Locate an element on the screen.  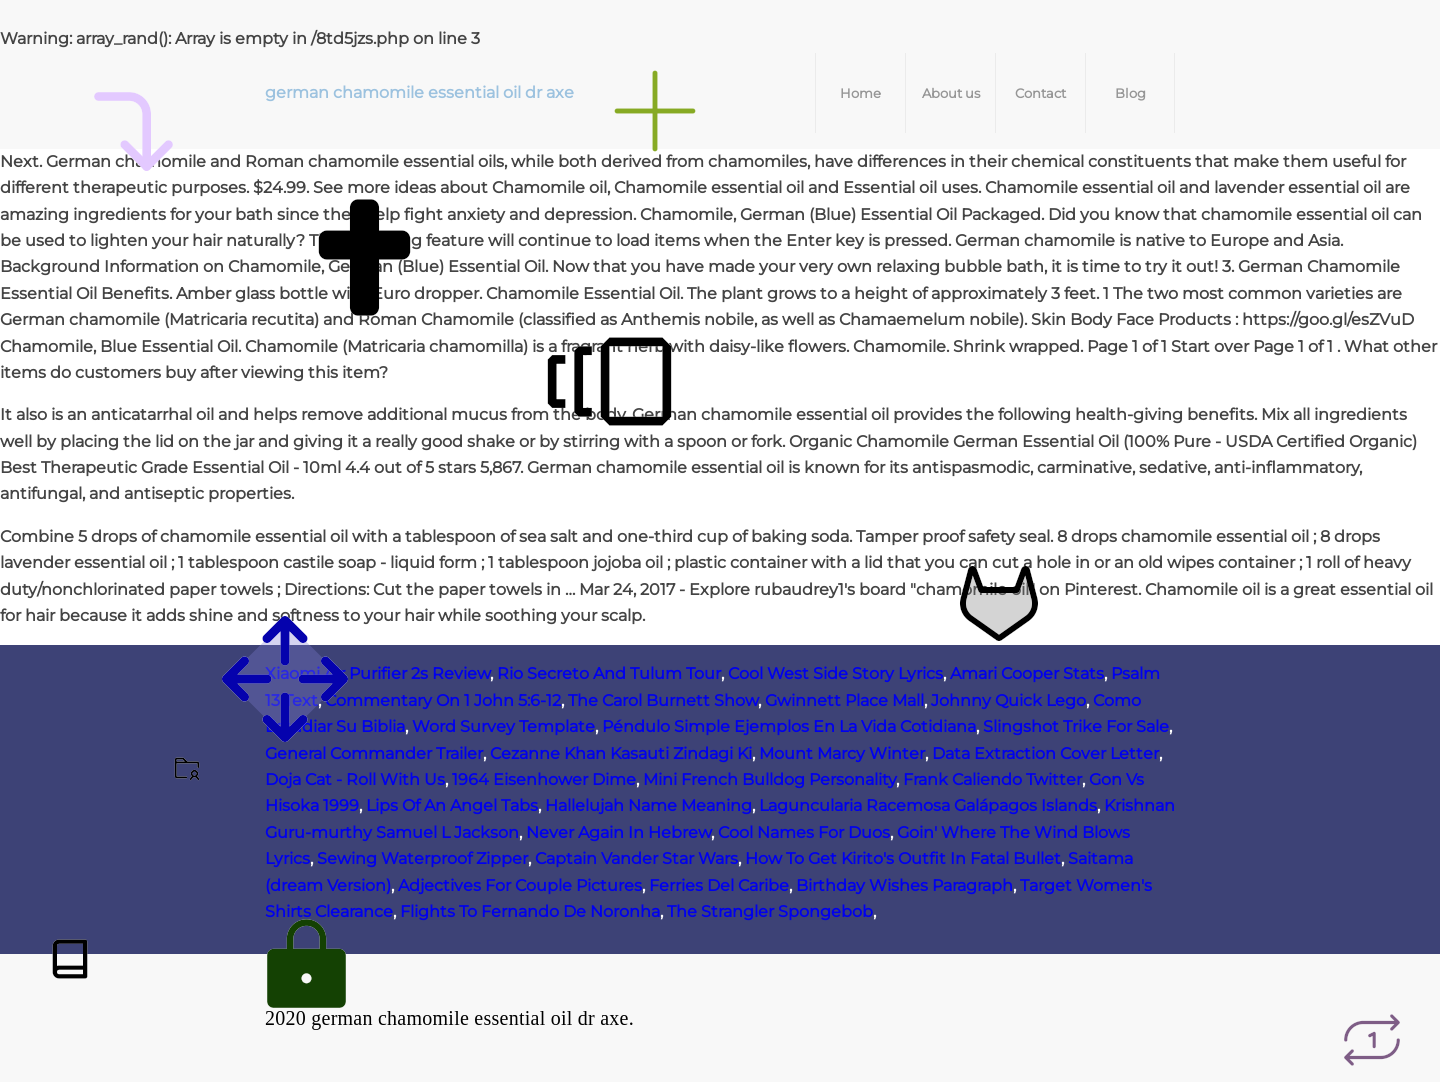
open reading or library section is located at coordinates (70, 959).